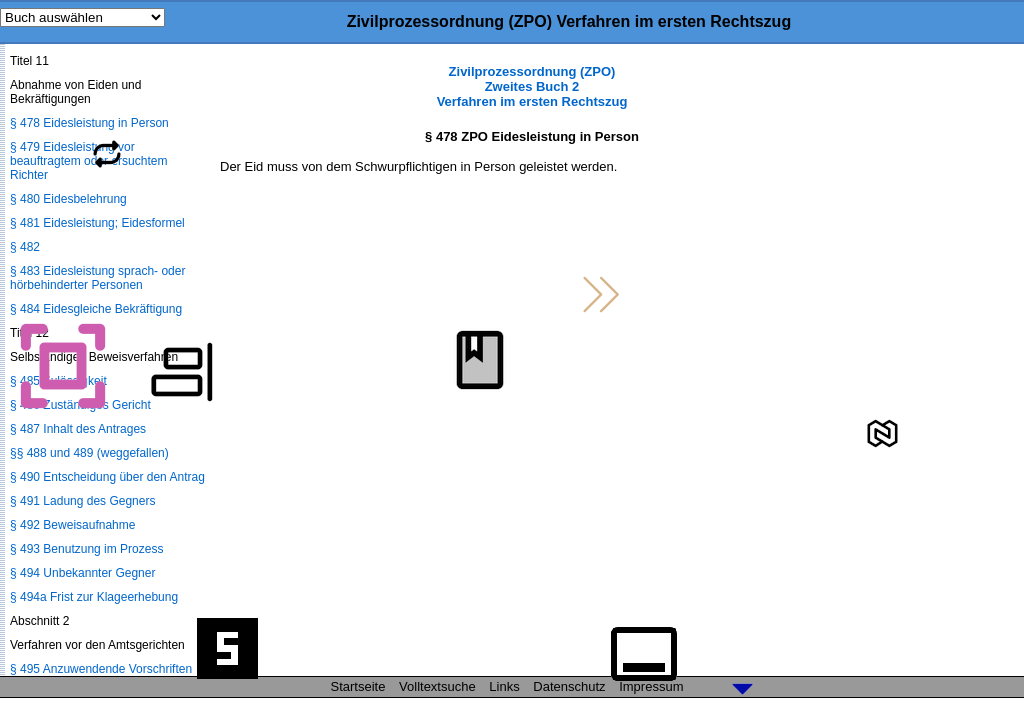 This screenshot has height=720, width=1024. I want to click on view video player controls or bottom action bar, so click(644, 654).